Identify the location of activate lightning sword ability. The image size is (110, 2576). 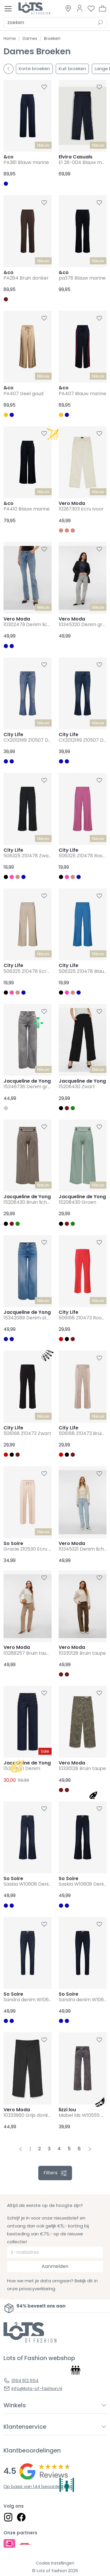
(53, 434).